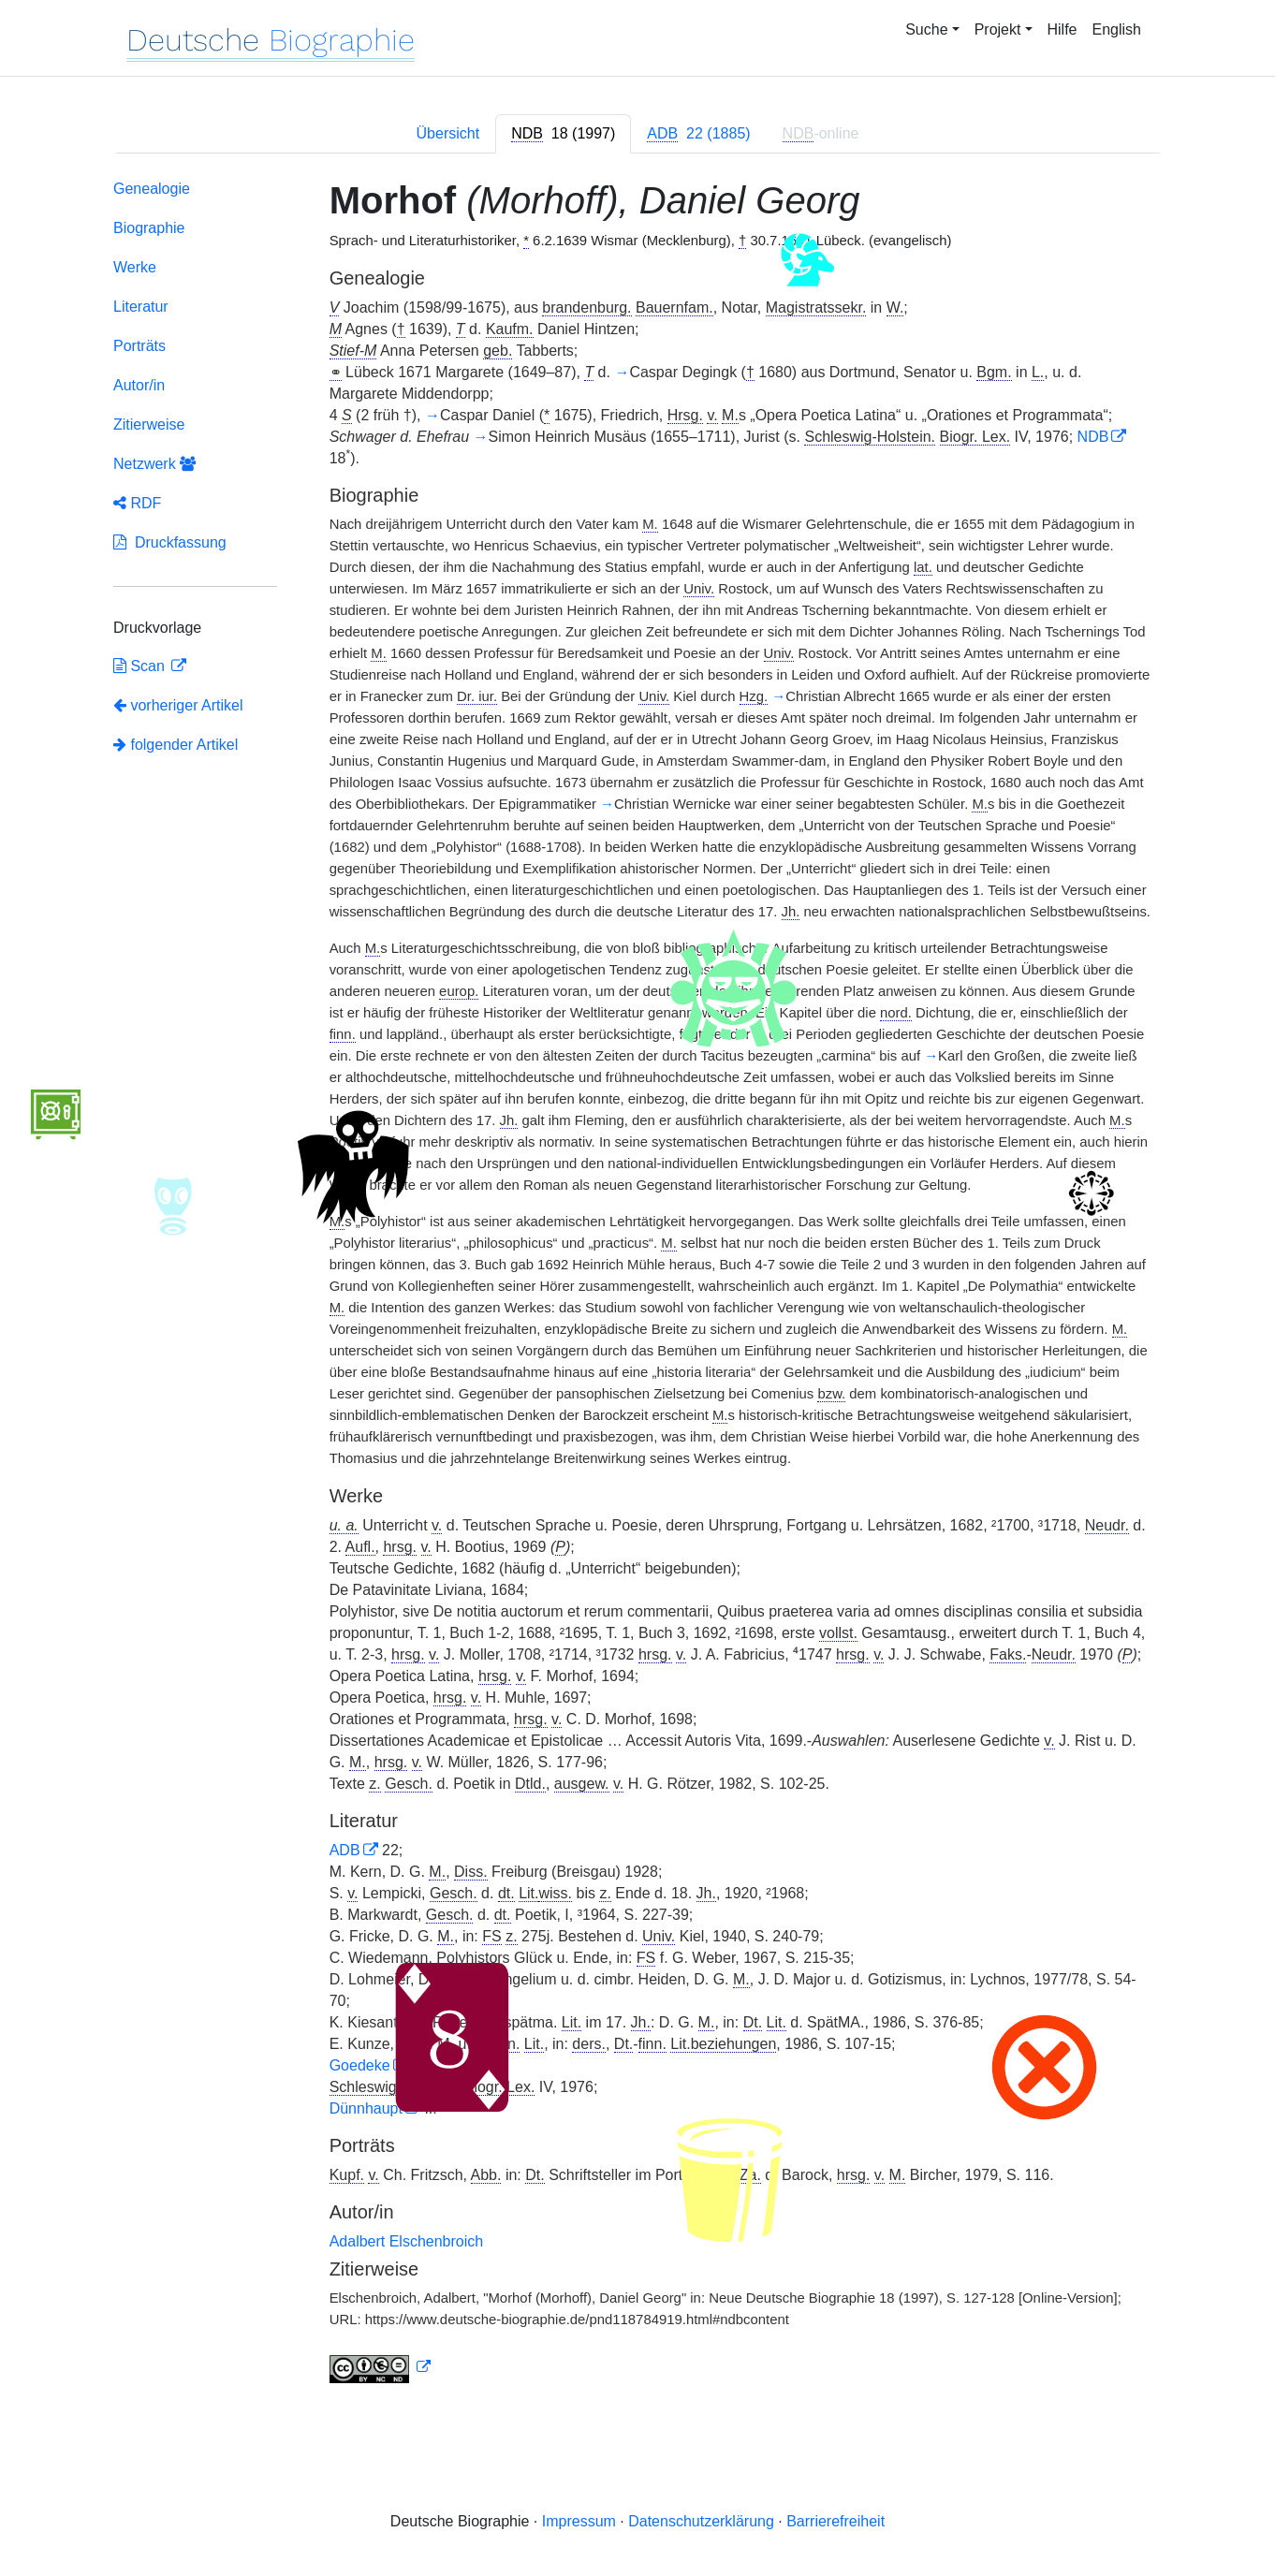  What do you see at coordinates (55, 1114) in the screenshot?
I see `access secure storage or vault` at bounding box center [55, 1114].